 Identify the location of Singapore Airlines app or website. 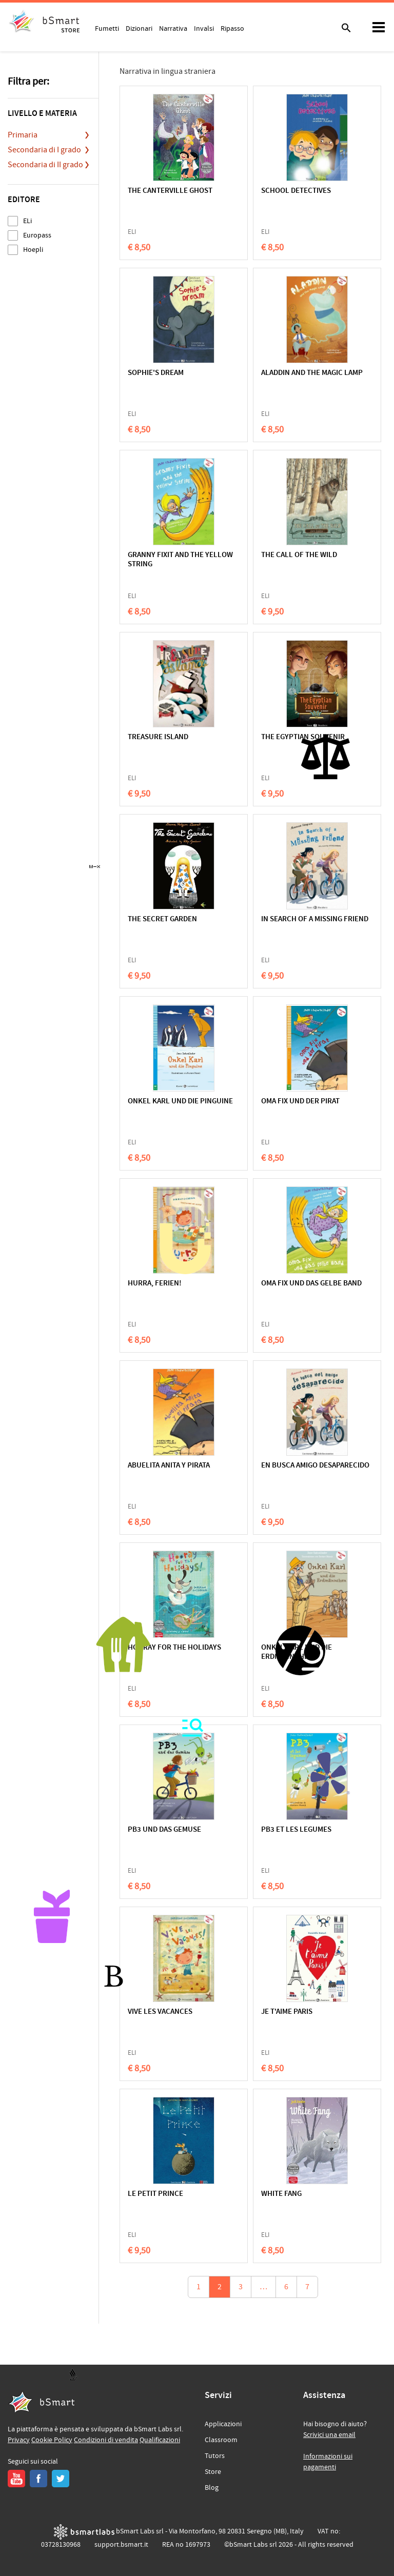
(73, 2374).